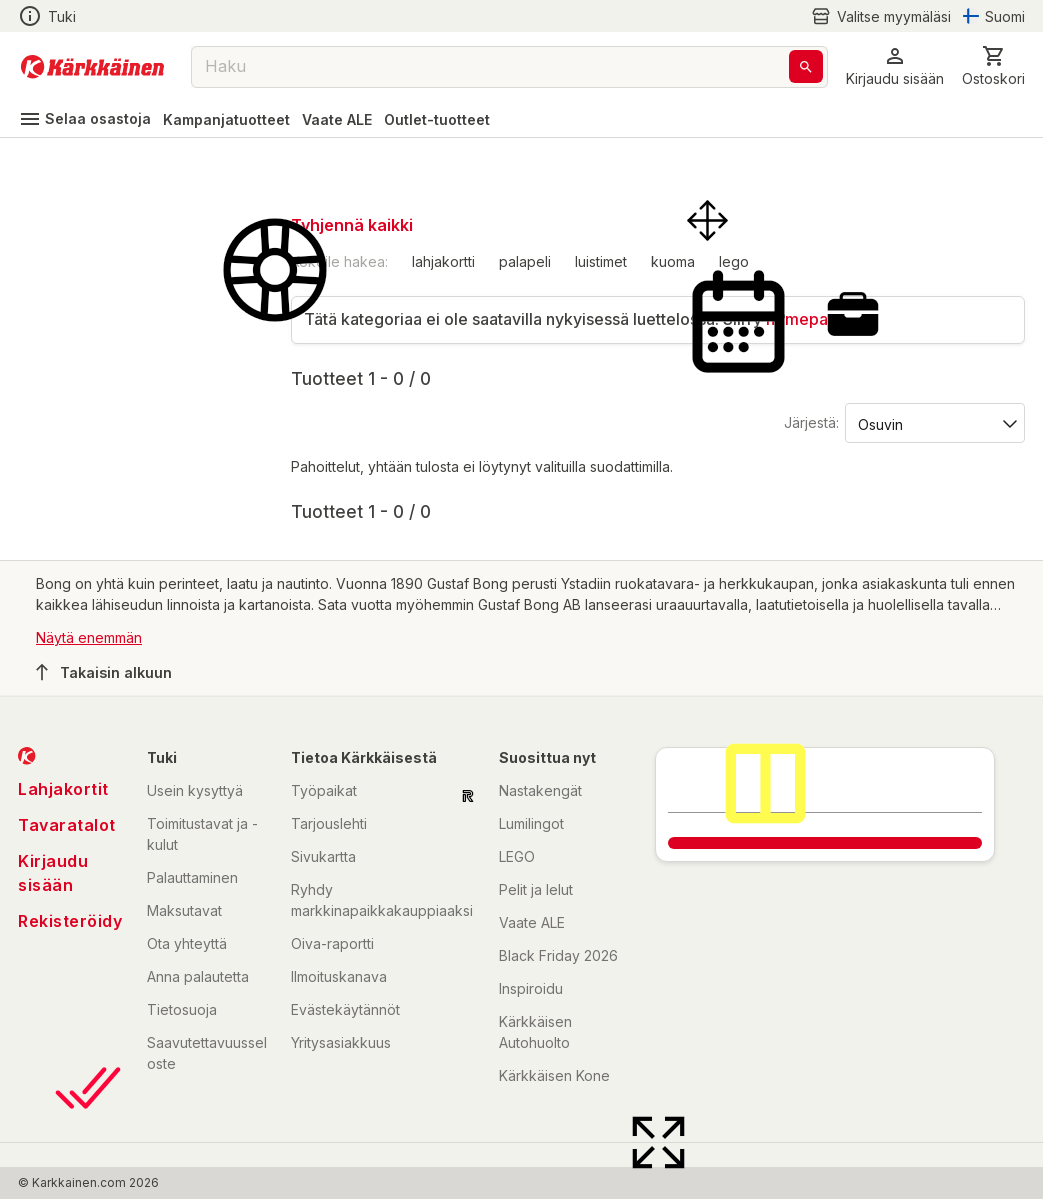  I want to click on expand to fullscreen mode, so click(658, 1142).